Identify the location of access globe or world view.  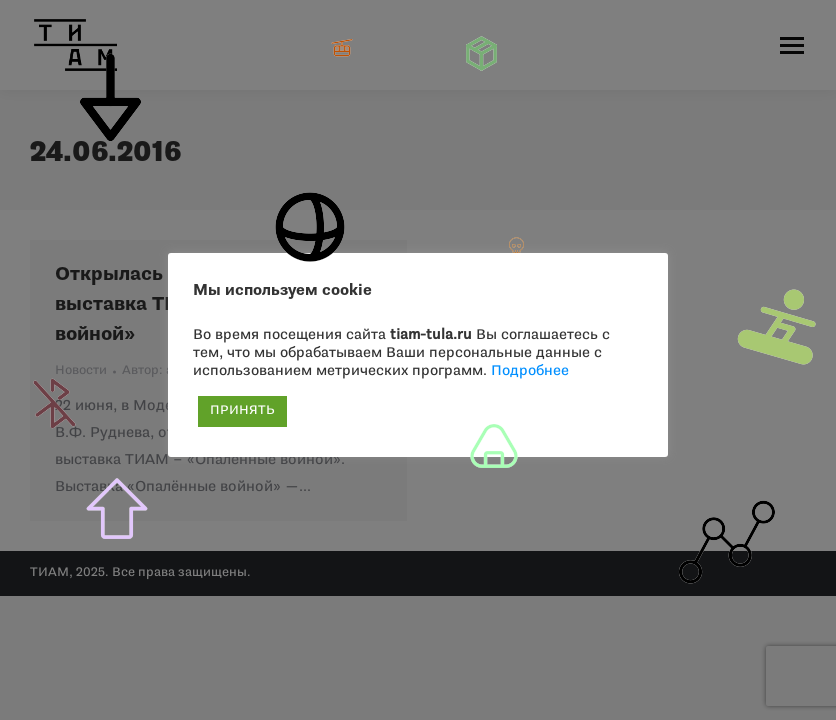
(310, 227).